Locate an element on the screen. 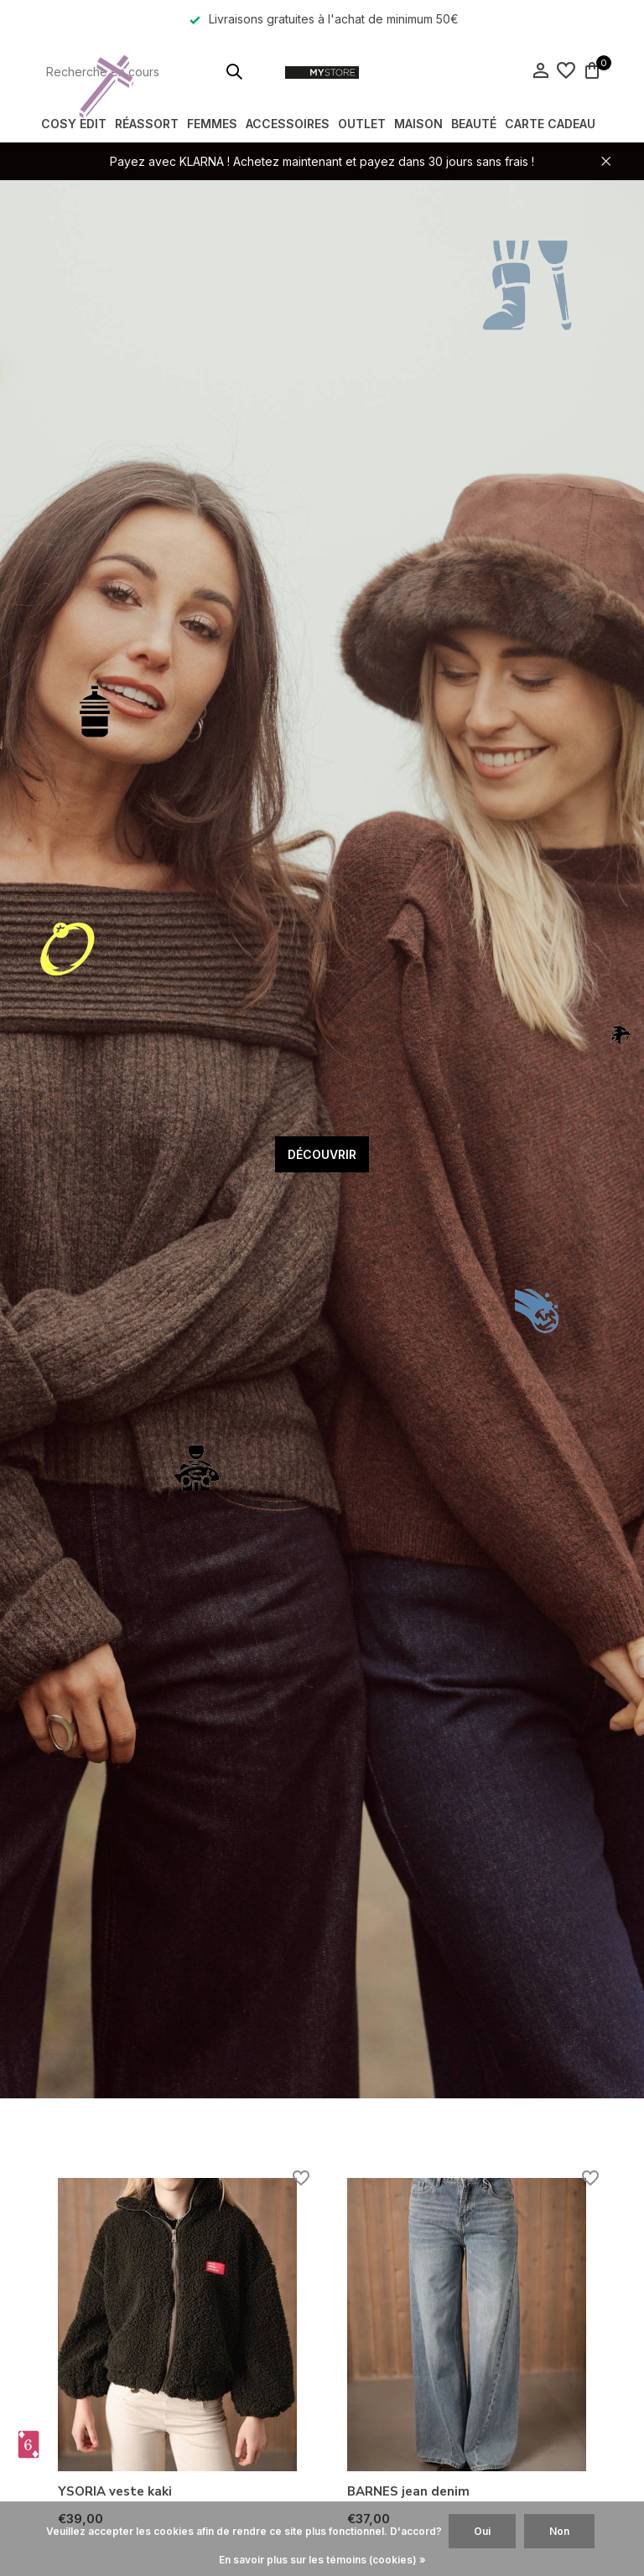 Image resolution: width=644 pixels, height=2576 pixels. refresh or sync starred items is located at coordinates (67, 949).